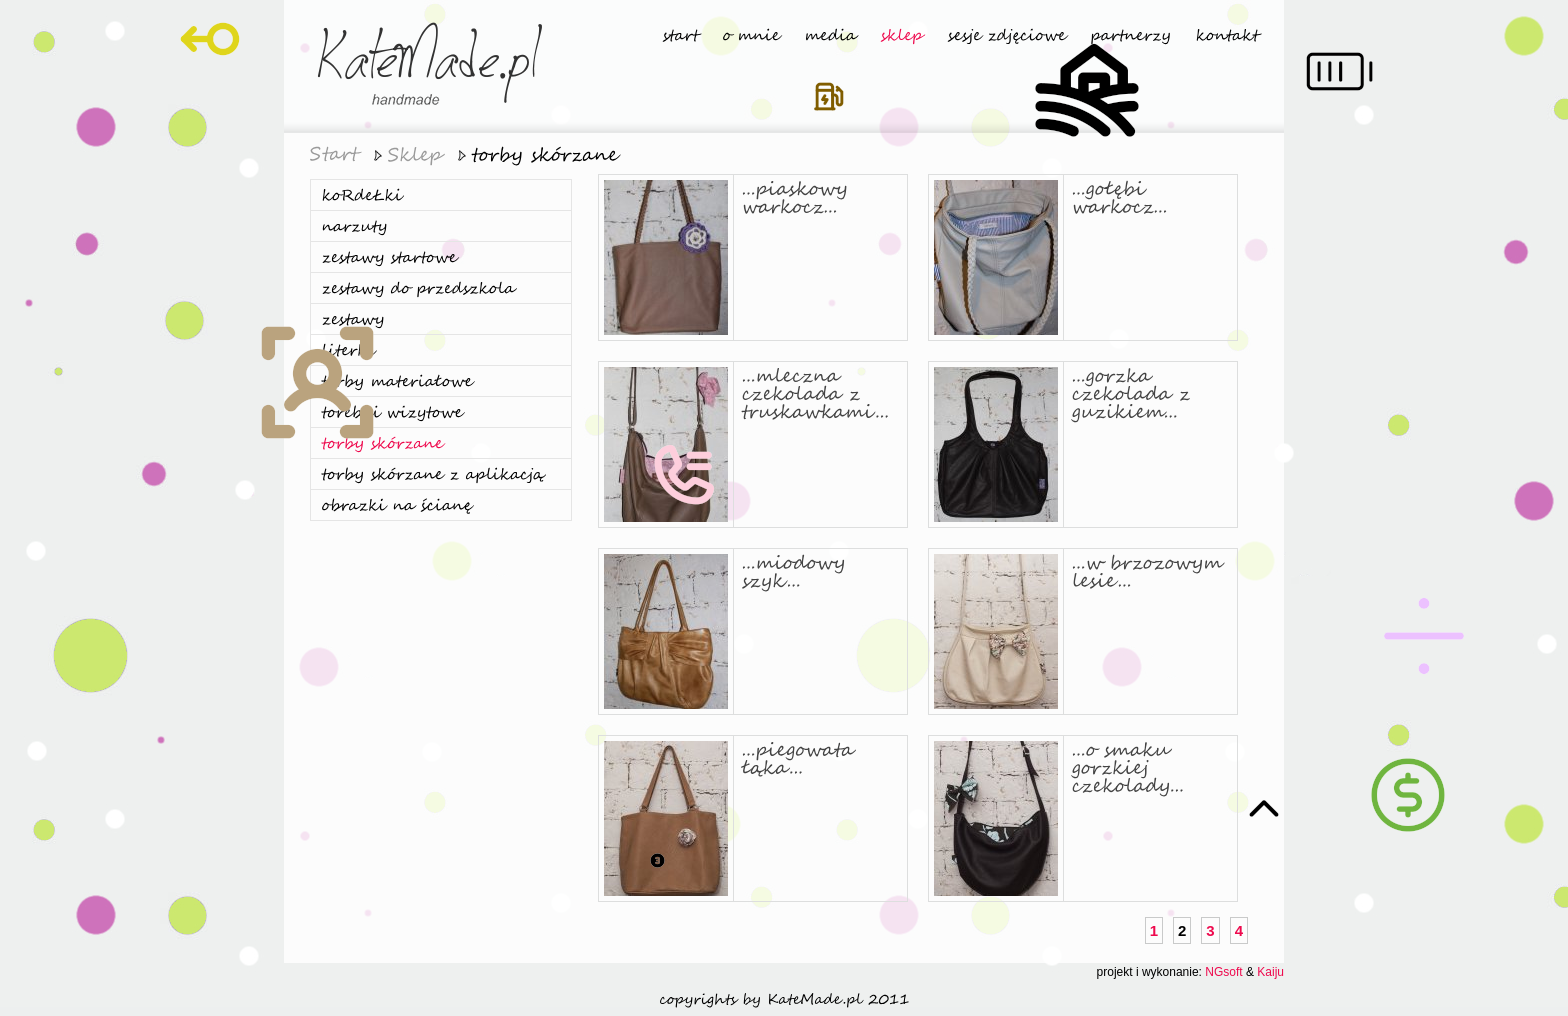 The height and width of the screenshot is (1016, 1568). Describe the element at coordinates (1338, 71) in the screenshot. I see `indicates high battery level` at that location.